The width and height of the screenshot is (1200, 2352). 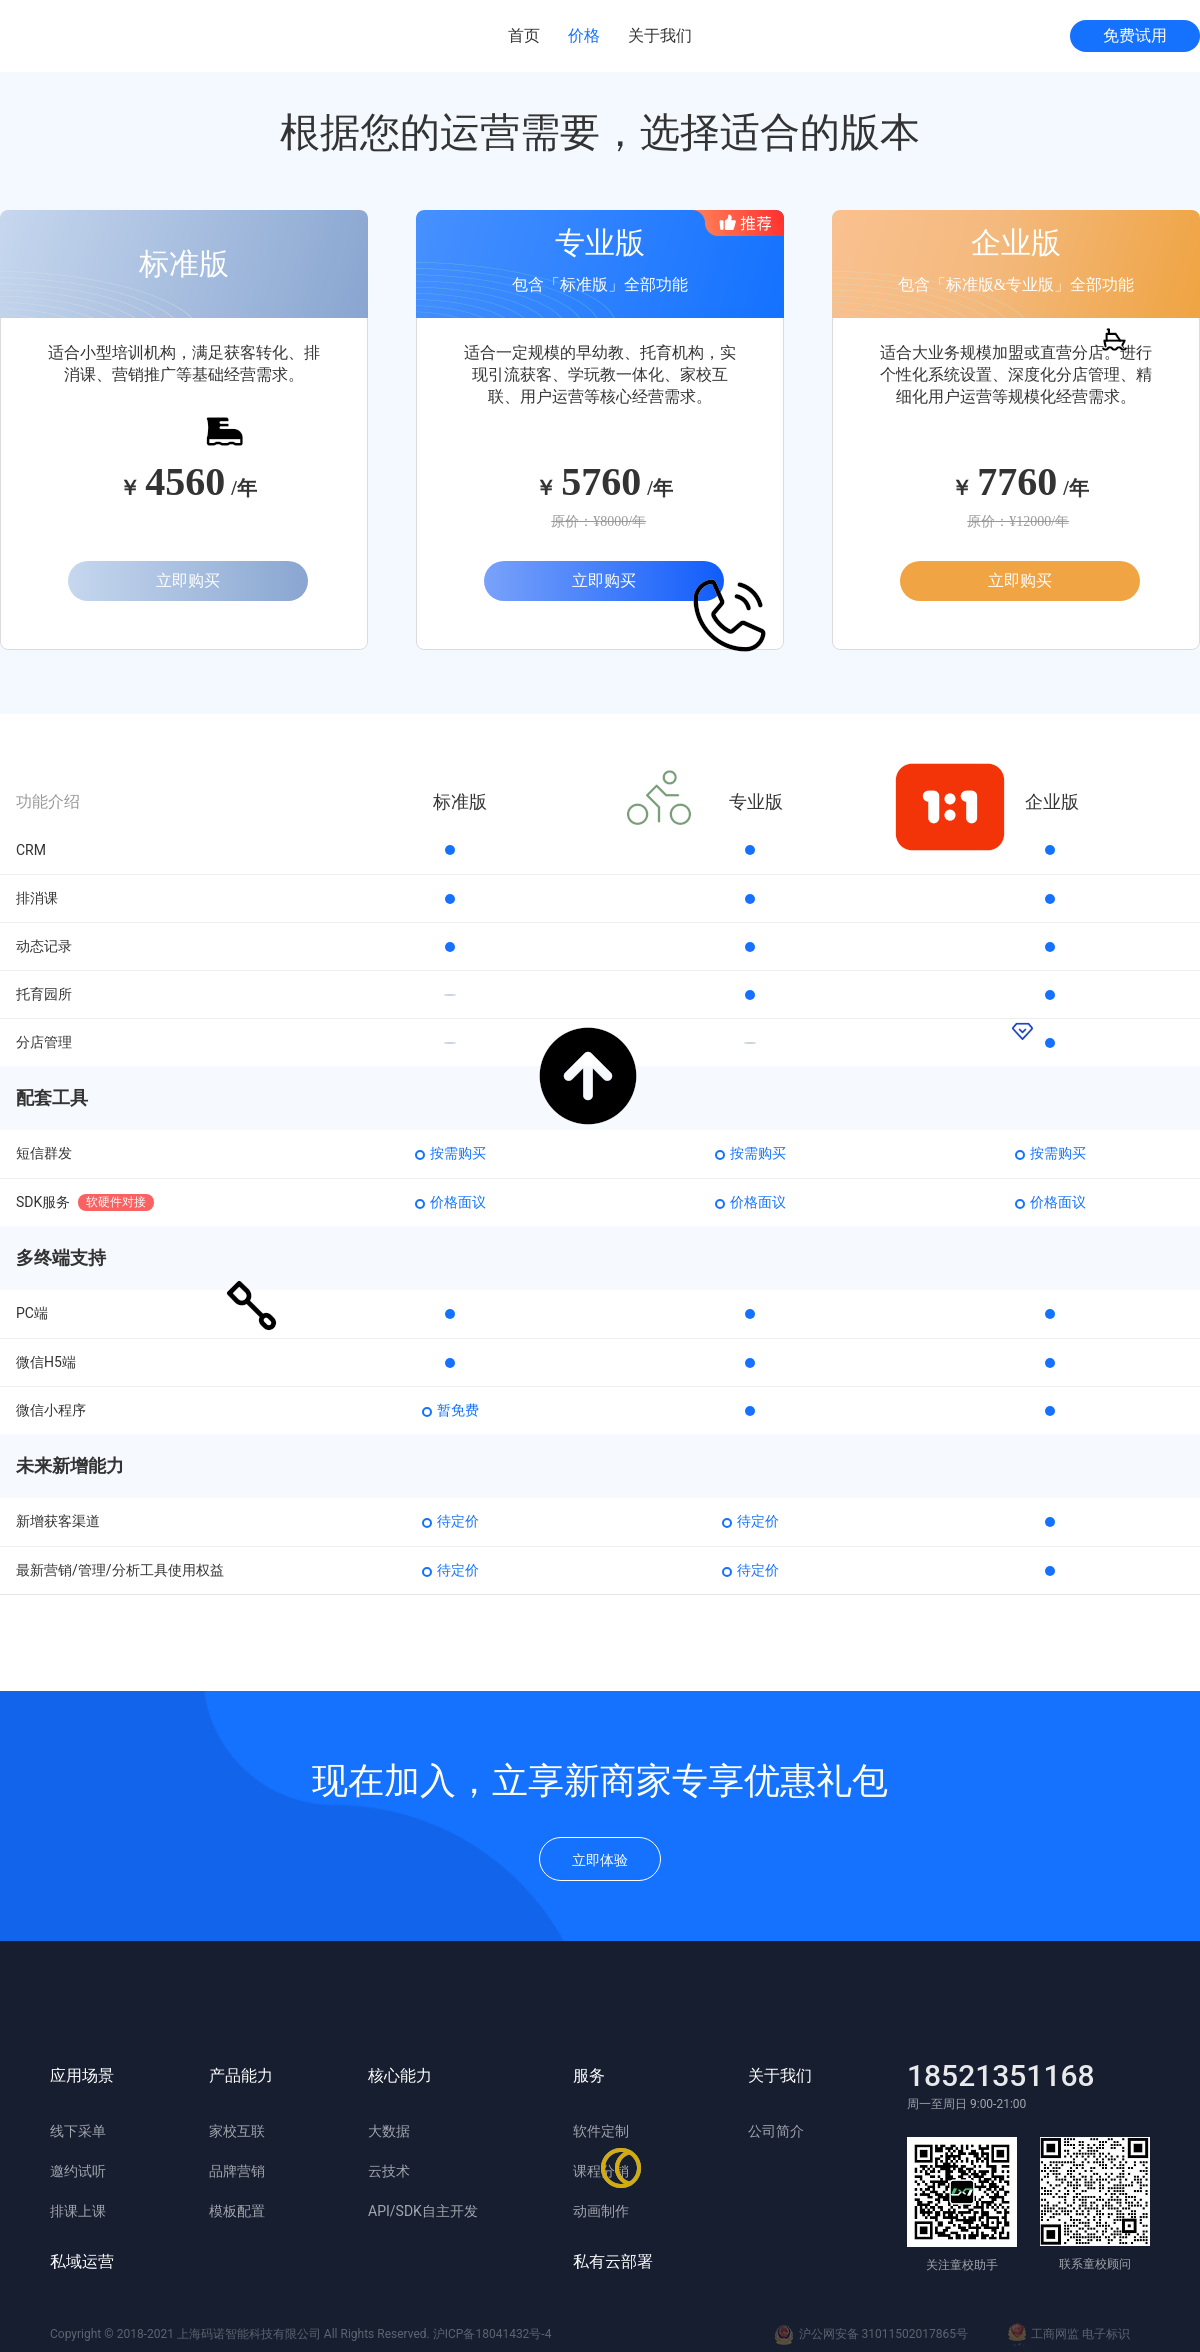 What do you see at coordinates (588, 1076) in the screenshot?
I see `upload a file or content` at bounding box center [588, 1076].